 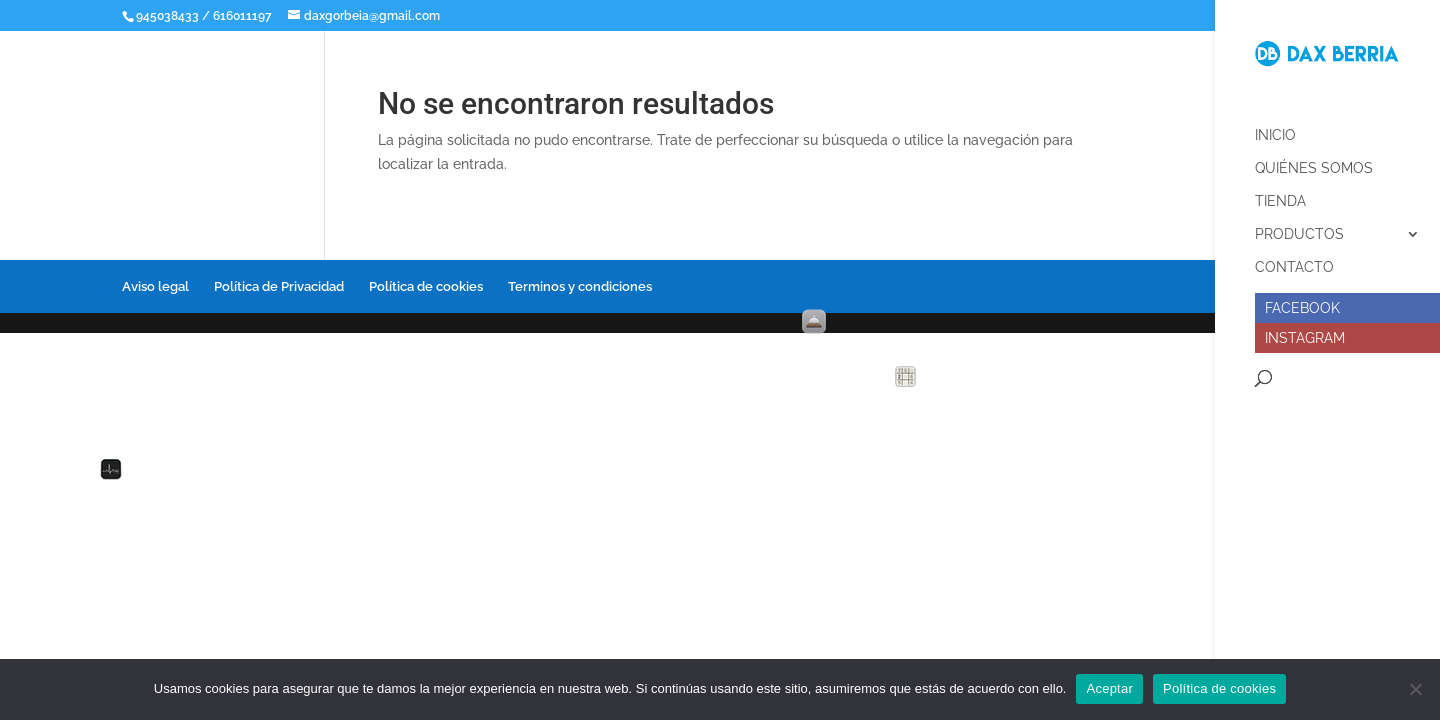 I want to click on open the sudoku puzzle game, so click(x=905, y=376).